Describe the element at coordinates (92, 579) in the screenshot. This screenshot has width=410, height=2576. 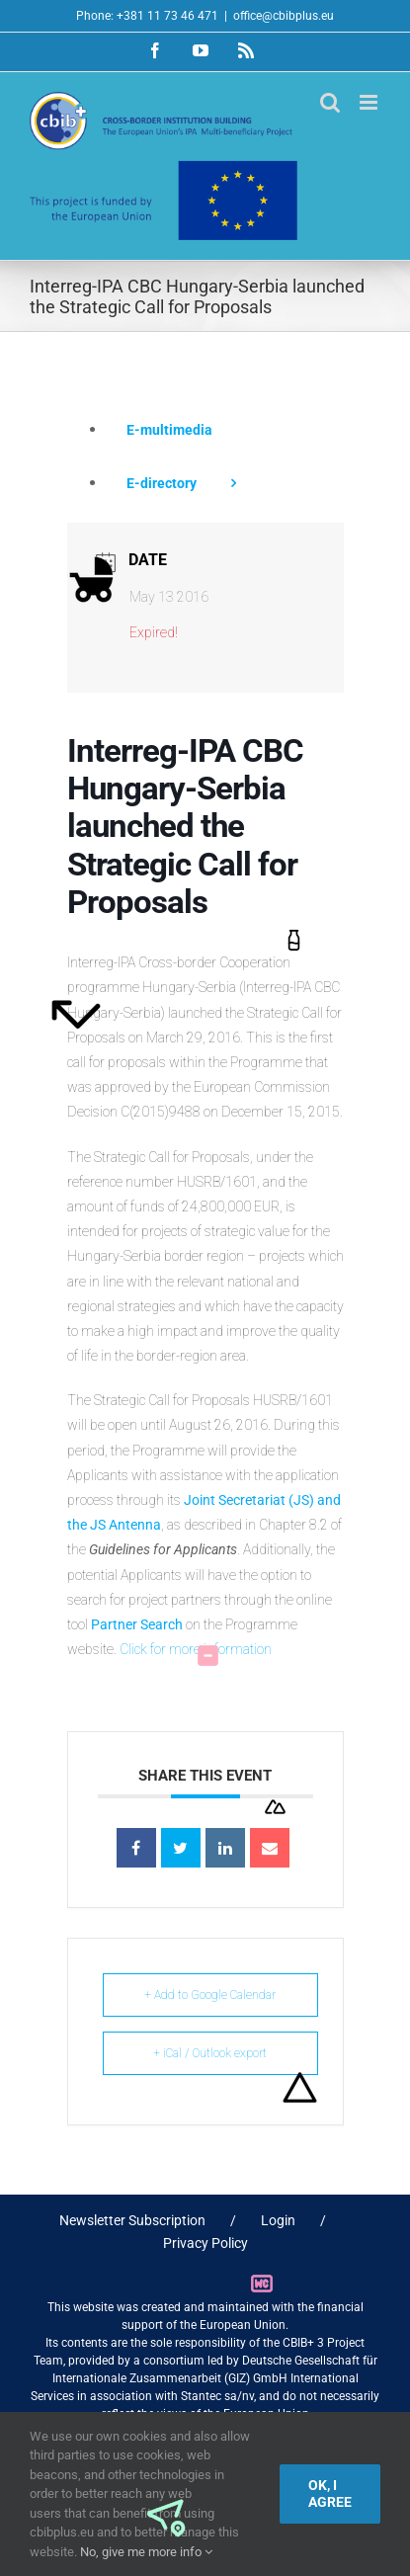
I see `indicates a child-friendly or family-friendly location` at that location.